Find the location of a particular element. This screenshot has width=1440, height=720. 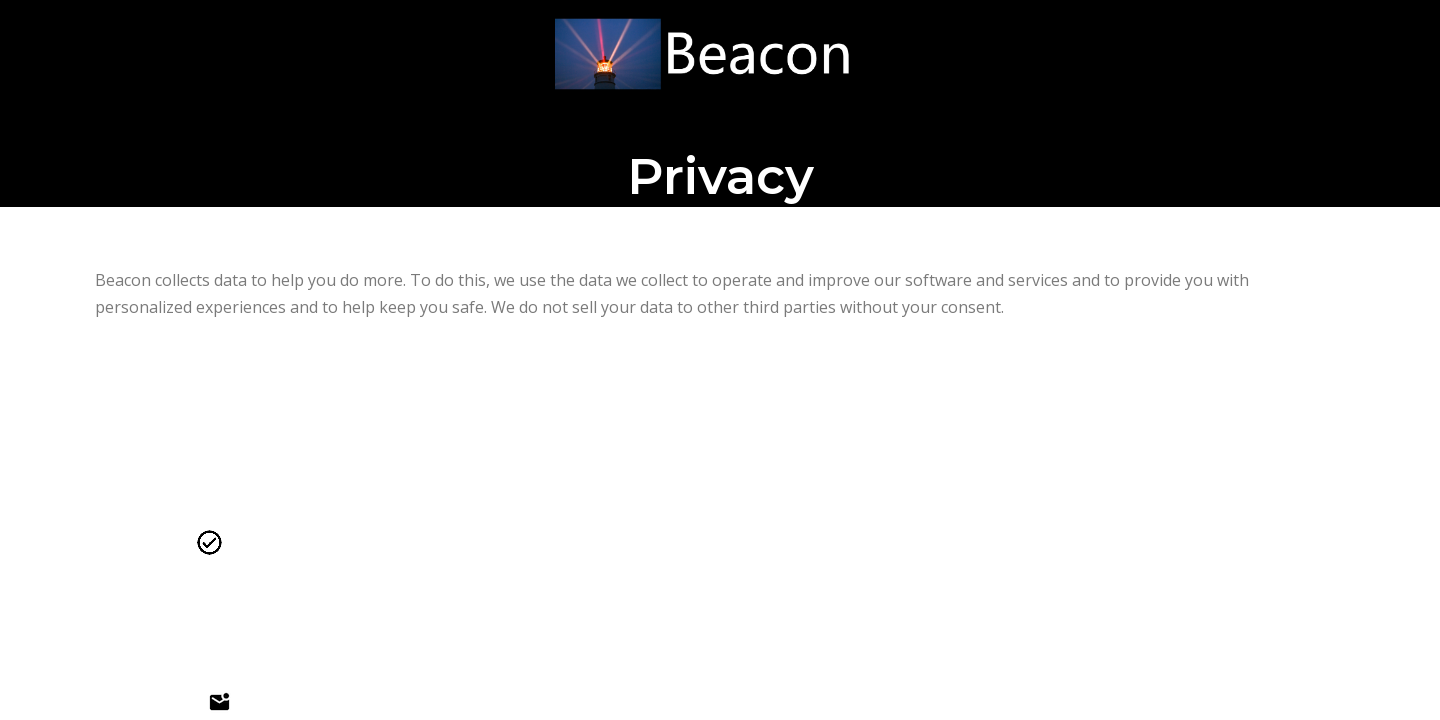

indicates a successfully completed action is located at coordinates (209, 542).